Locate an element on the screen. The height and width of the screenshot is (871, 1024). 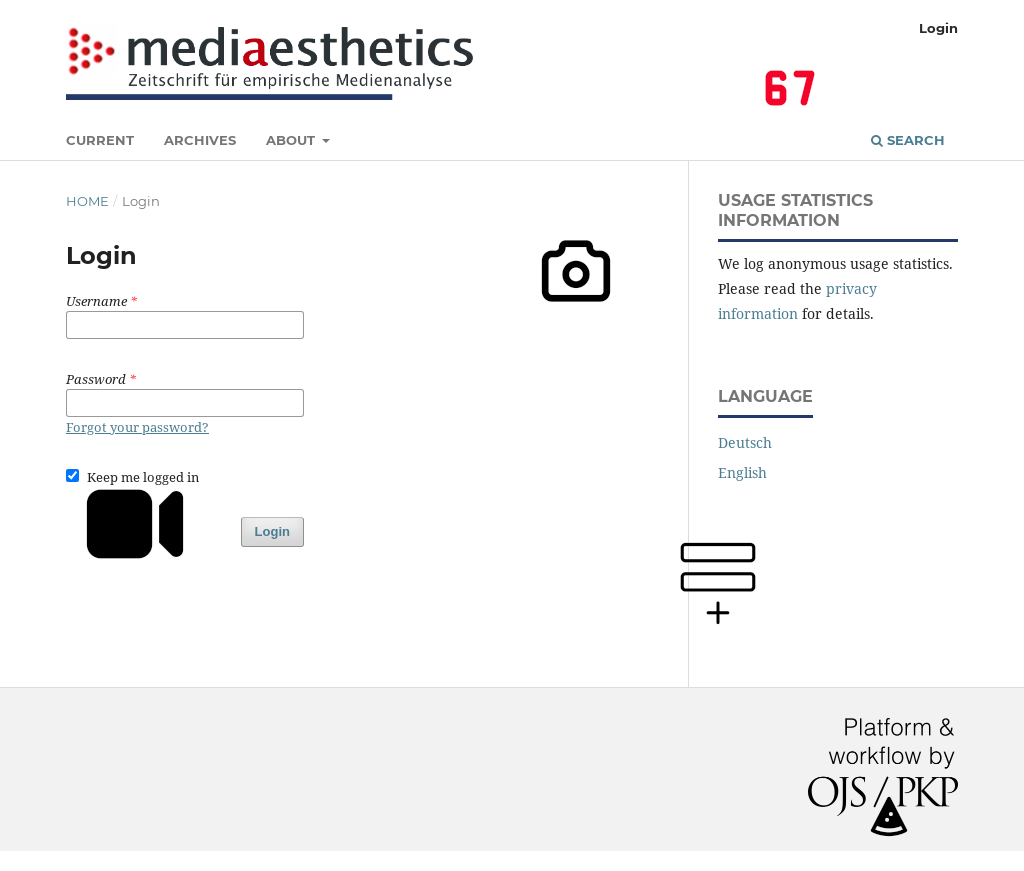
add a new row at the bottom is located at coordinates (718, 577).